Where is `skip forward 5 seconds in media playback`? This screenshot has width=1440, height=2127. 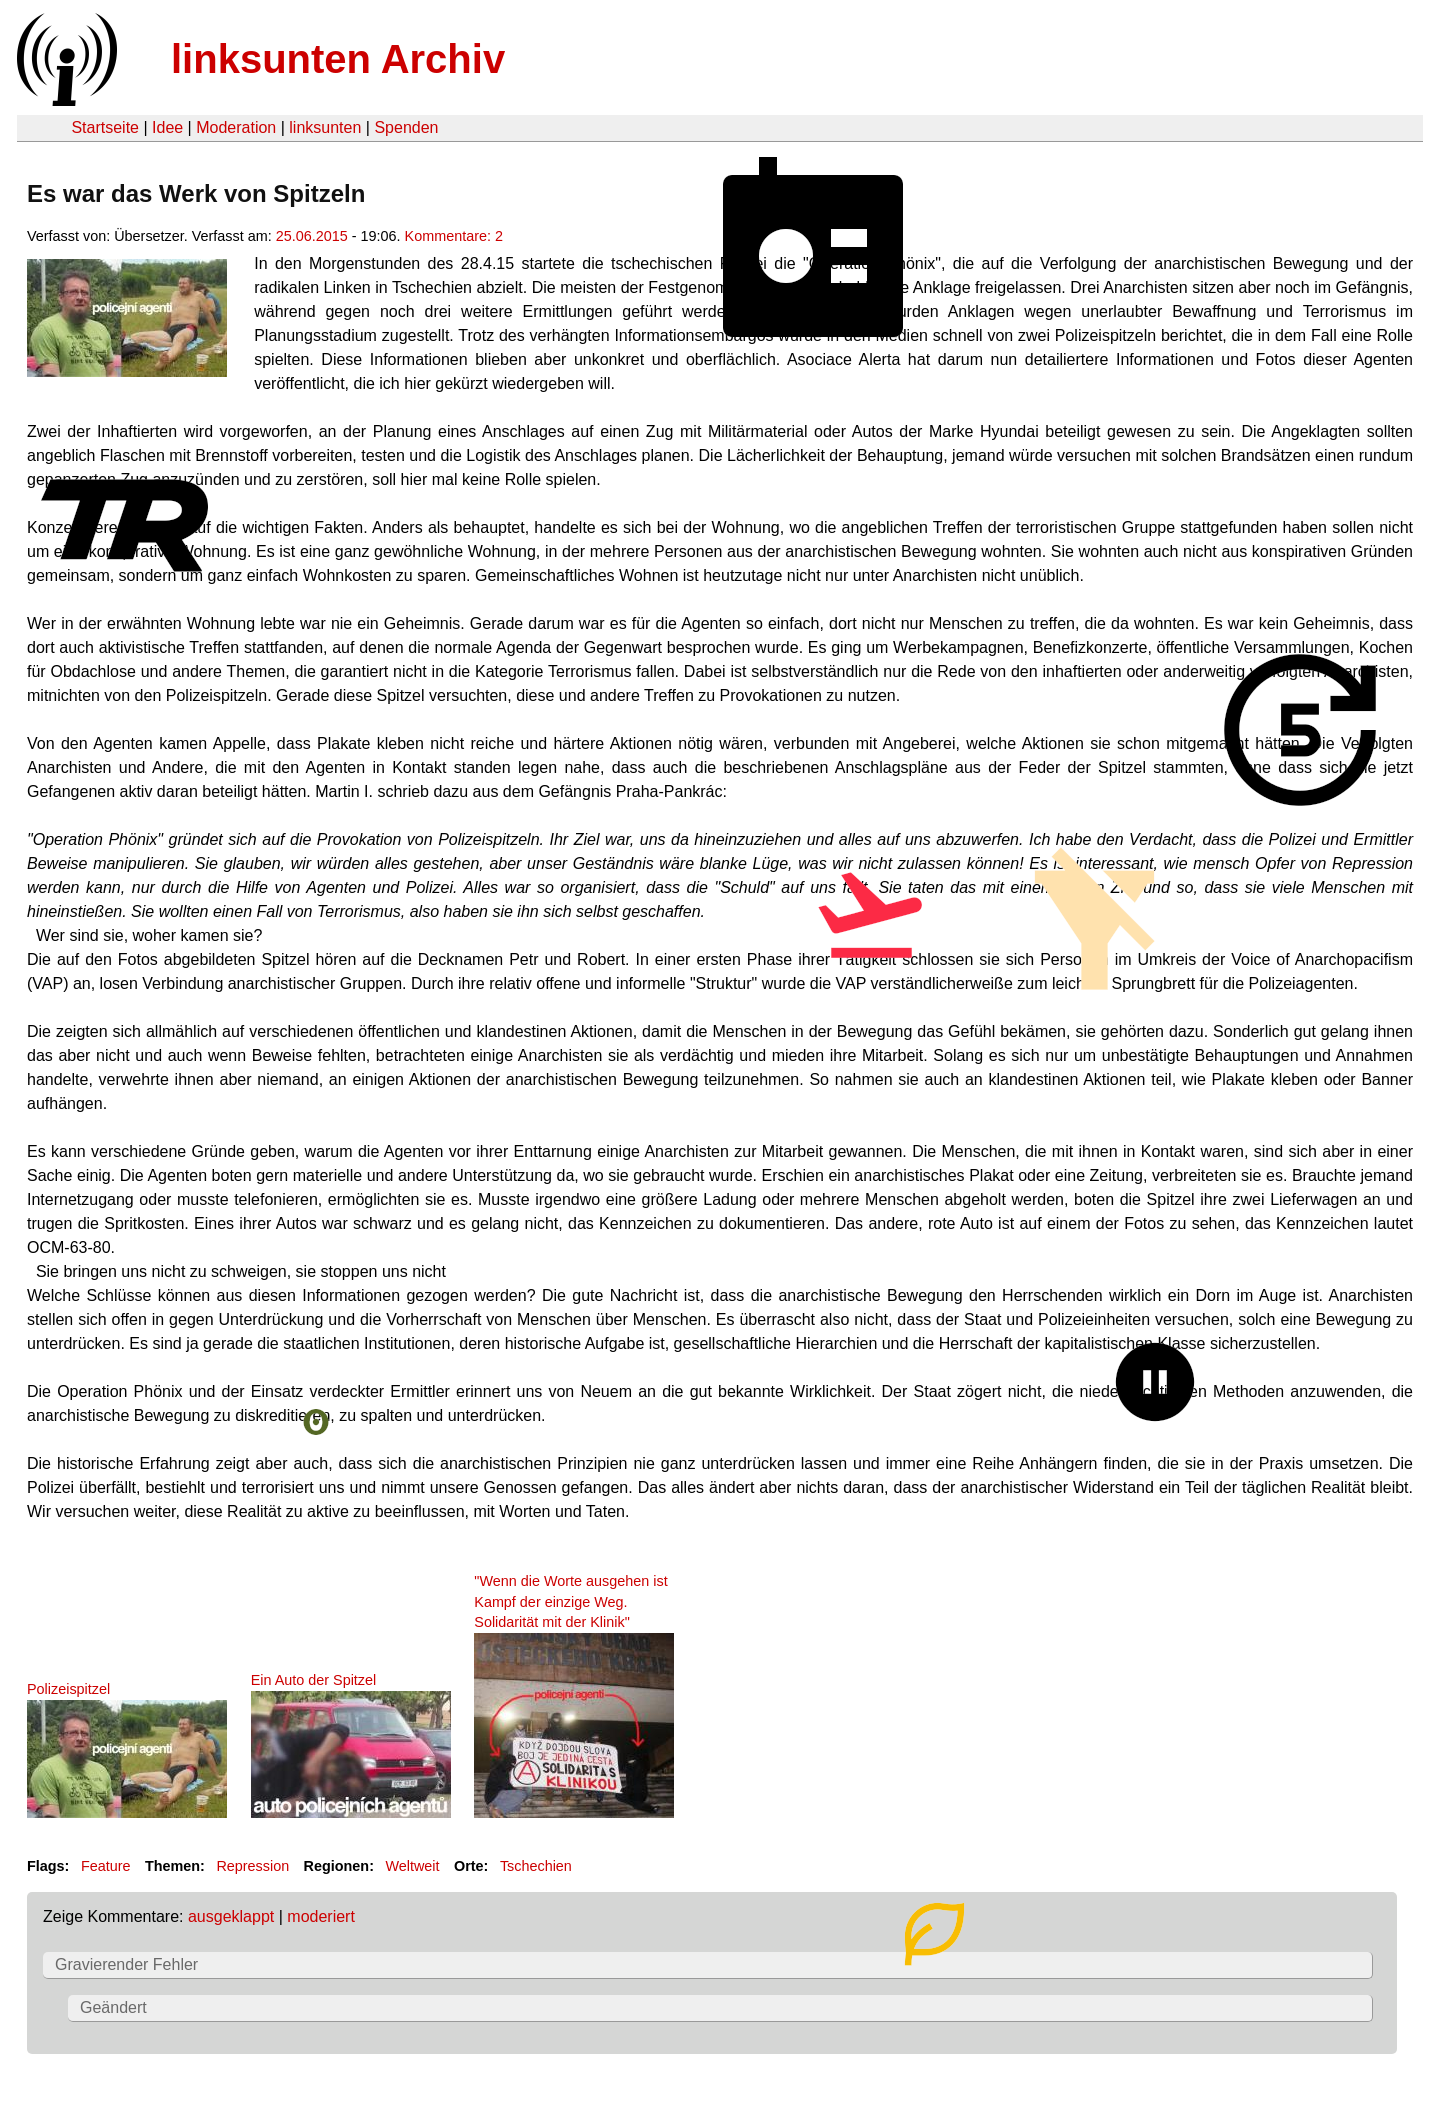 skip forward 5 seconds in media playback is located at coordinates (1300, 730).